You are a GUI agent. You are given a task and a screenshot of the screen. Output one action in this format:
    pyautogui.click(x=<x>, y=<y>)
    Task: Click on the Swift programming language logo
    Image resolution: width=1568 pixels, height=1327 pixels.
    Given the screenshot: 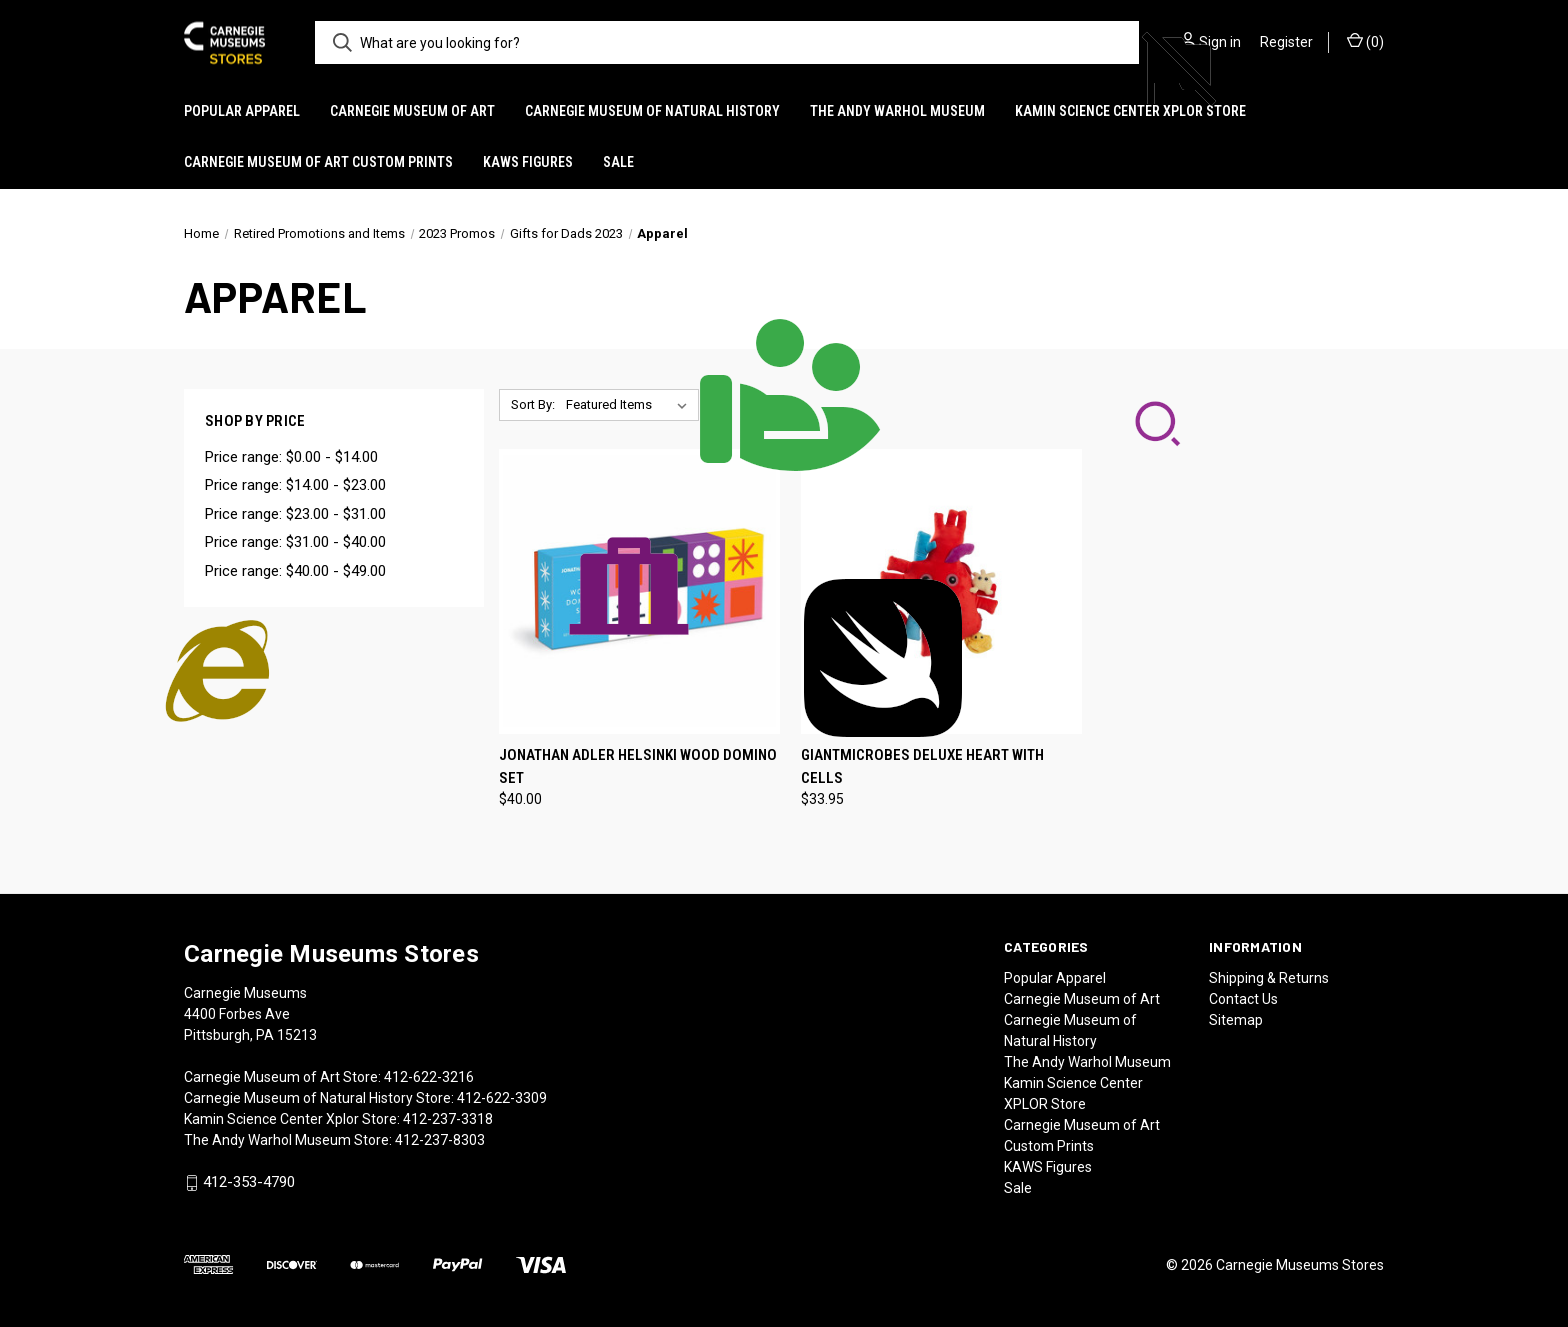 What is the action you would take?
    pyautogui.click(x=883, y=658)
    